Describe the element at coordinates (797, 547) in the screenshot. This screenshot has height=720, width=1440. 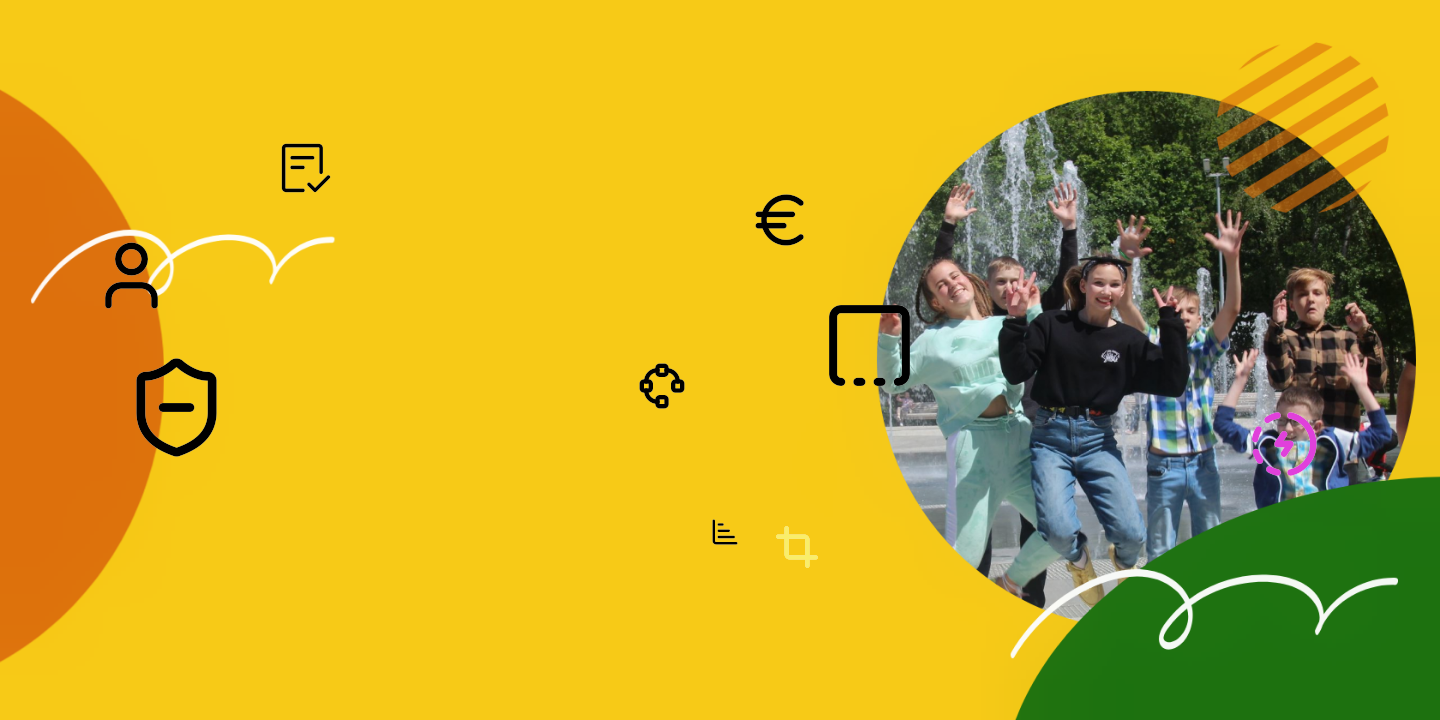
I see `crop an image or photo` at that location.